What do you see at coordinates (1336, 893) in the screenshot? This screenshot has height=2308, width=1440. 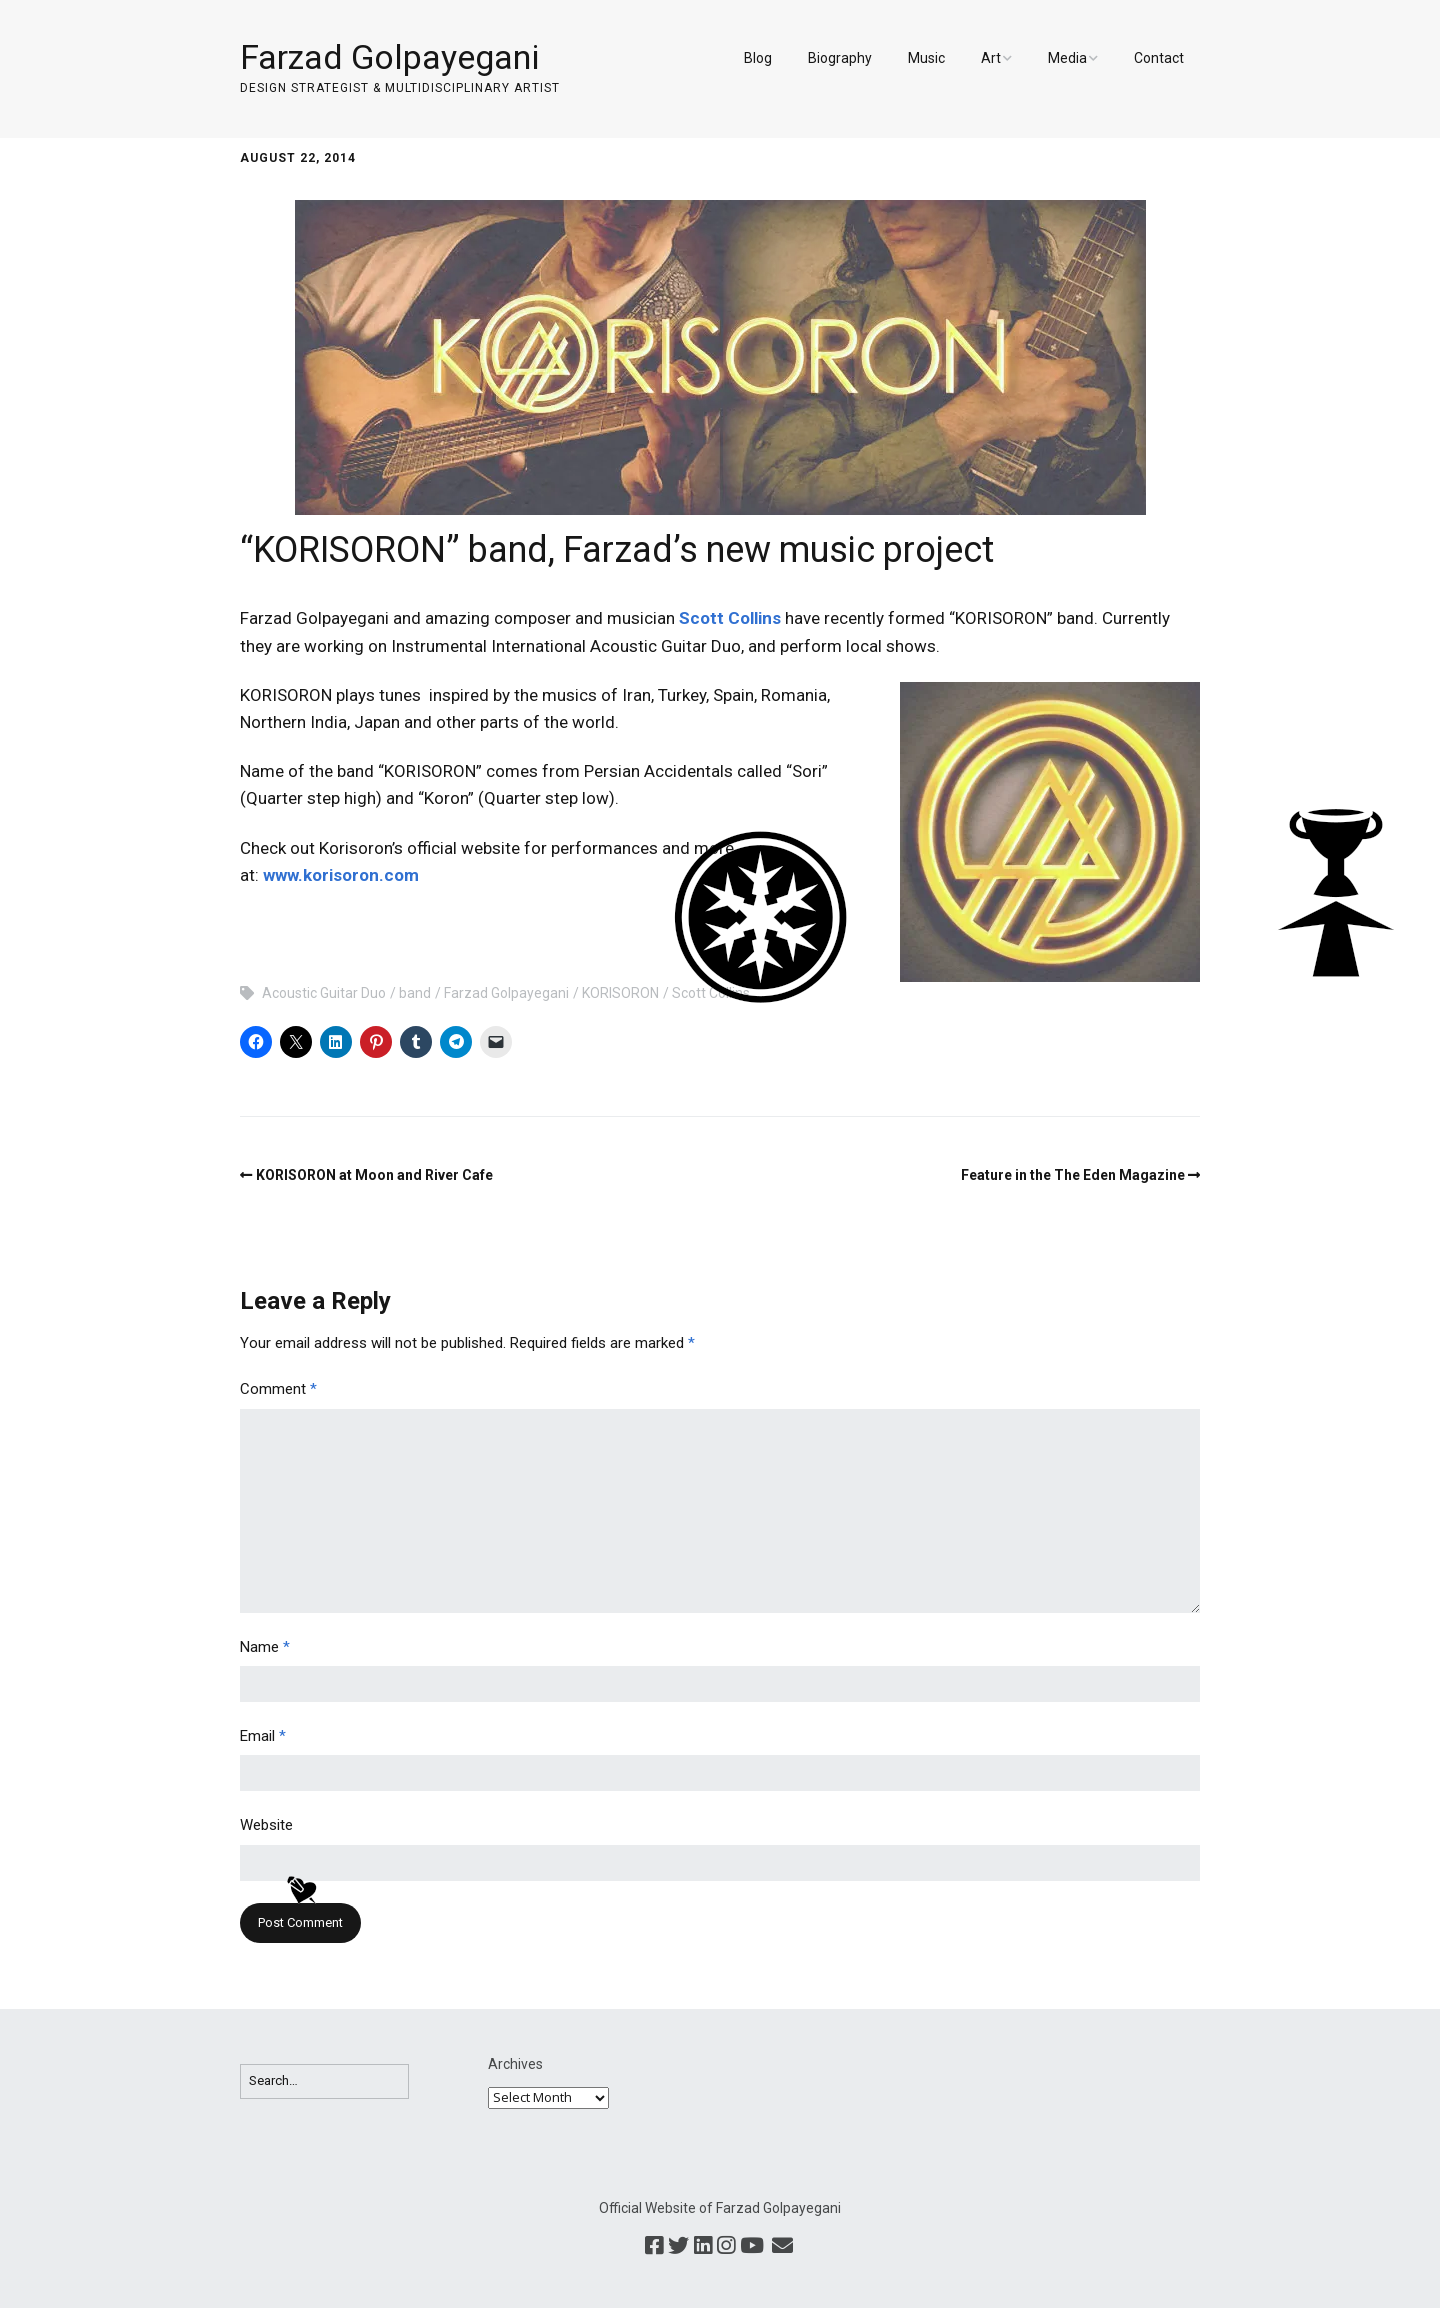 I see `view achievement goals` at bounding box center [1336, 893].